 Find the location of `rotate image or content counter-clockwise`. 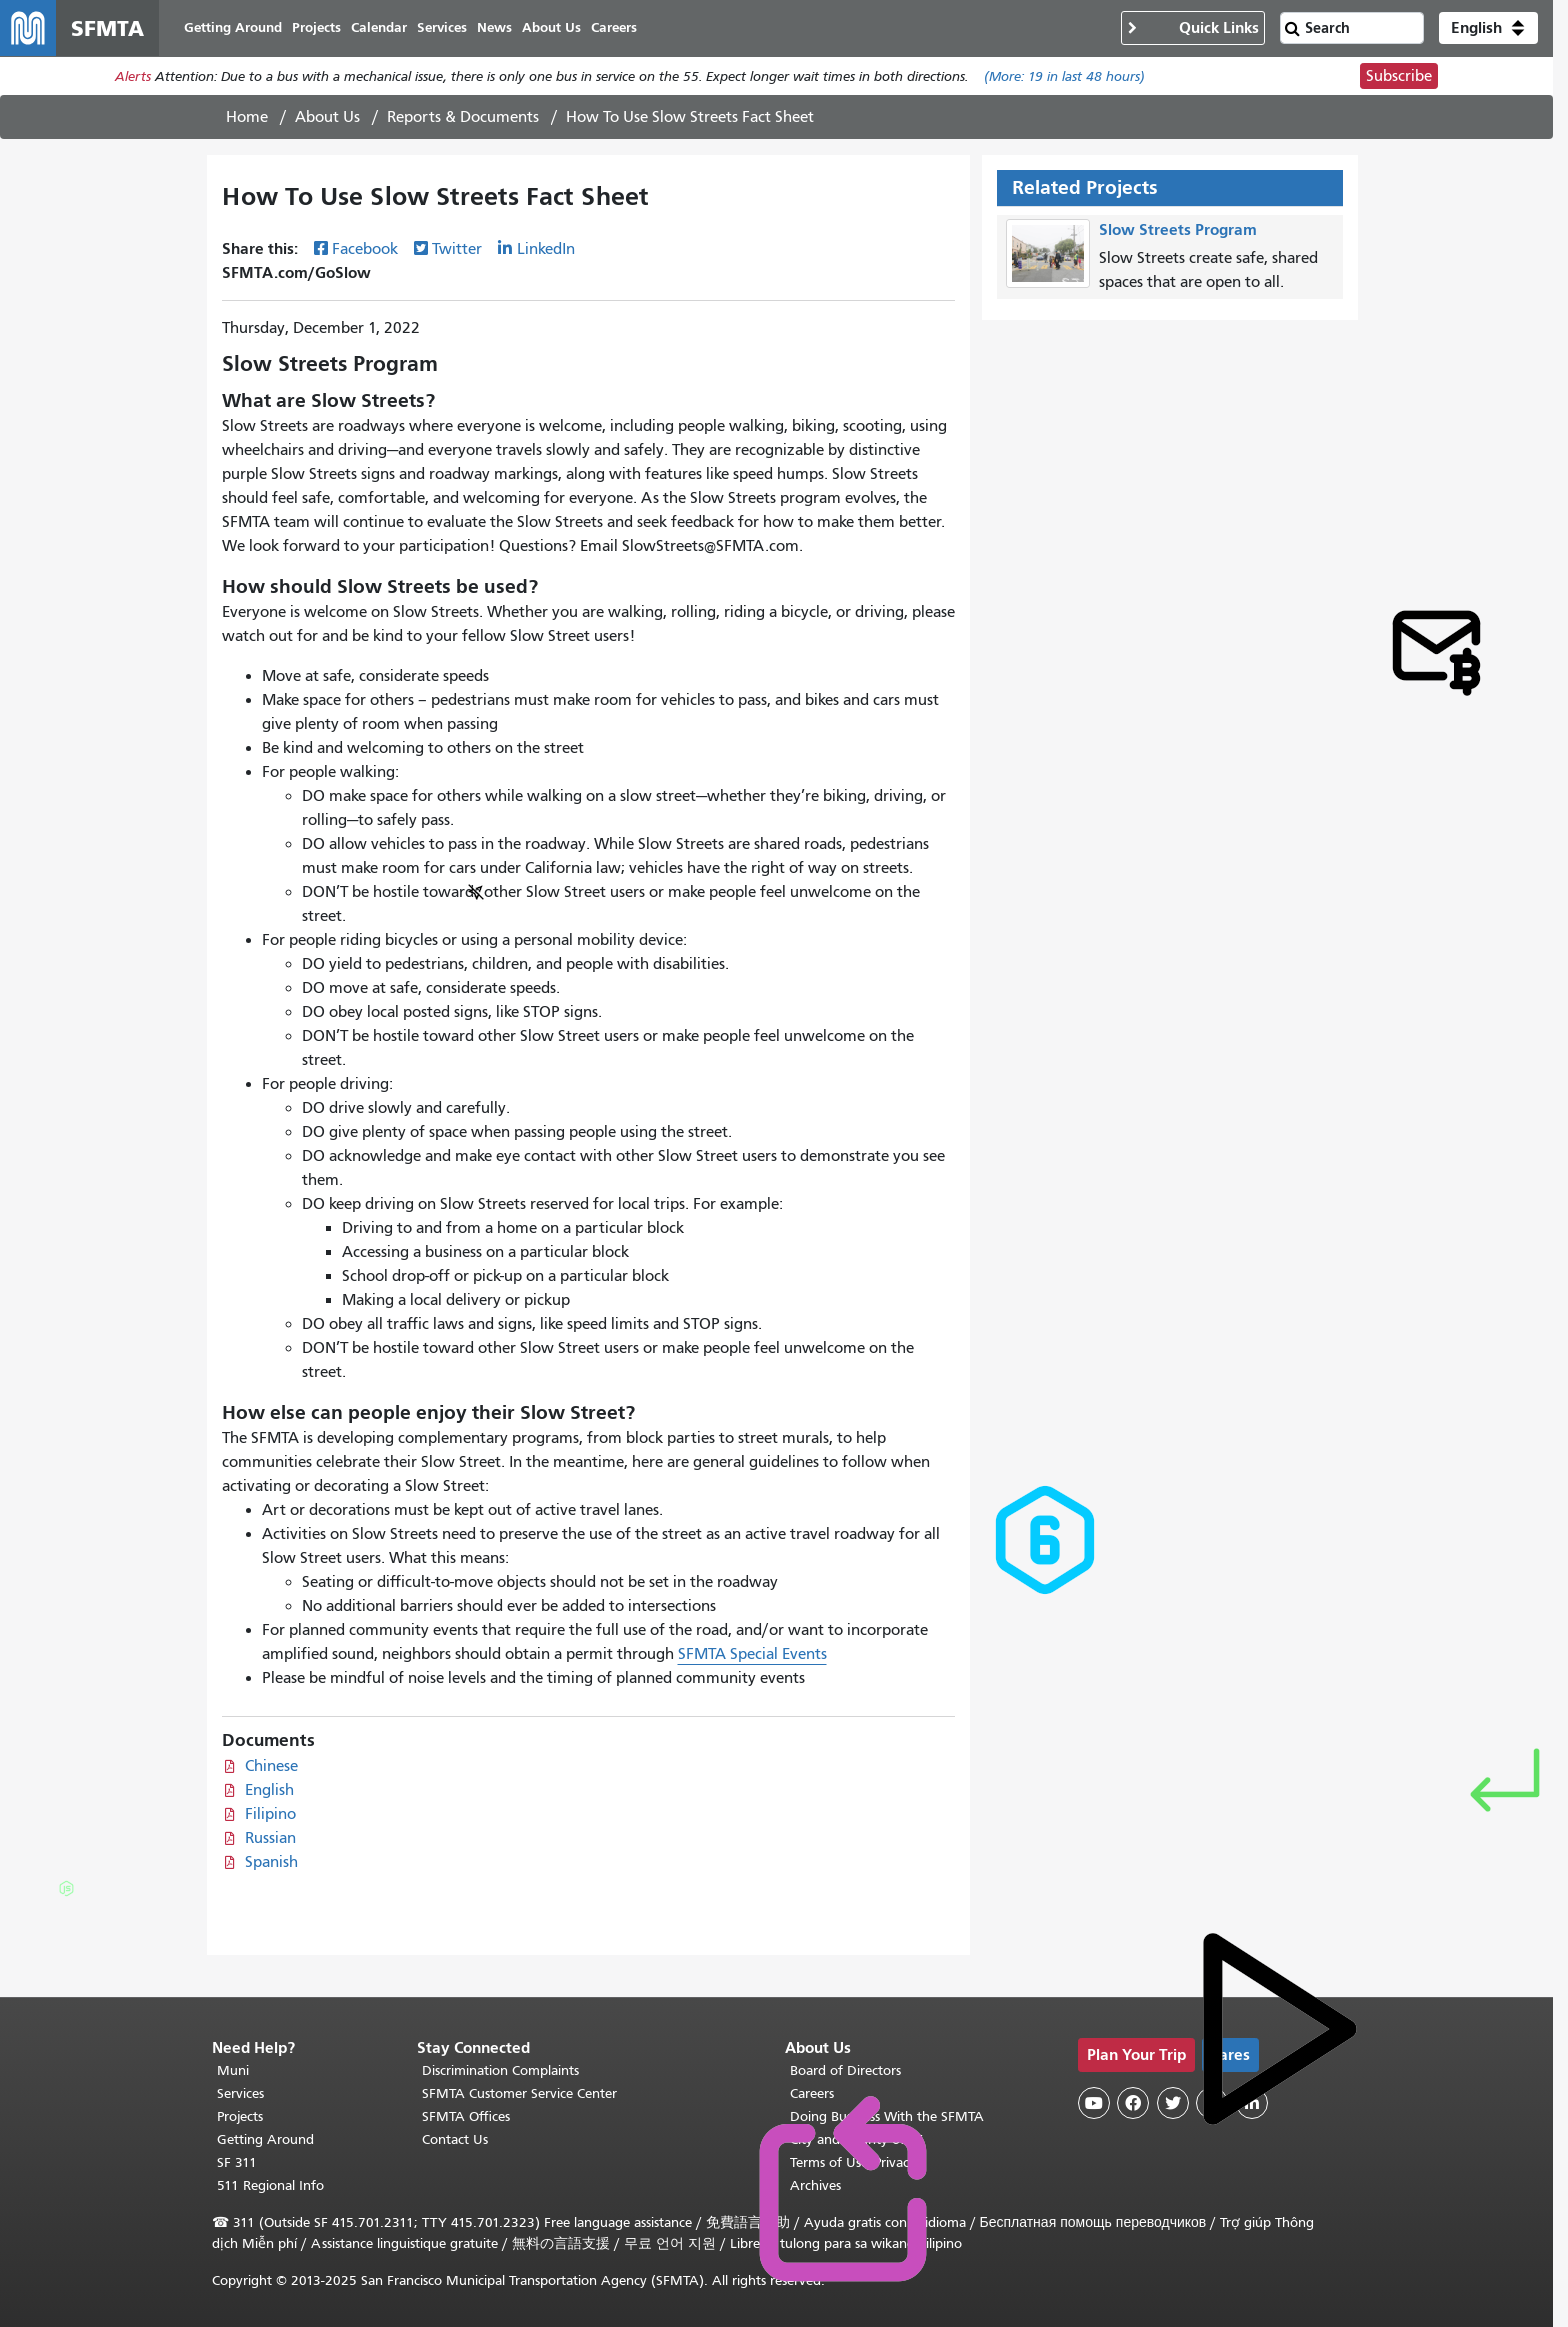

rotate image or content counter-clockwise is located at coordinates (843, 2198).